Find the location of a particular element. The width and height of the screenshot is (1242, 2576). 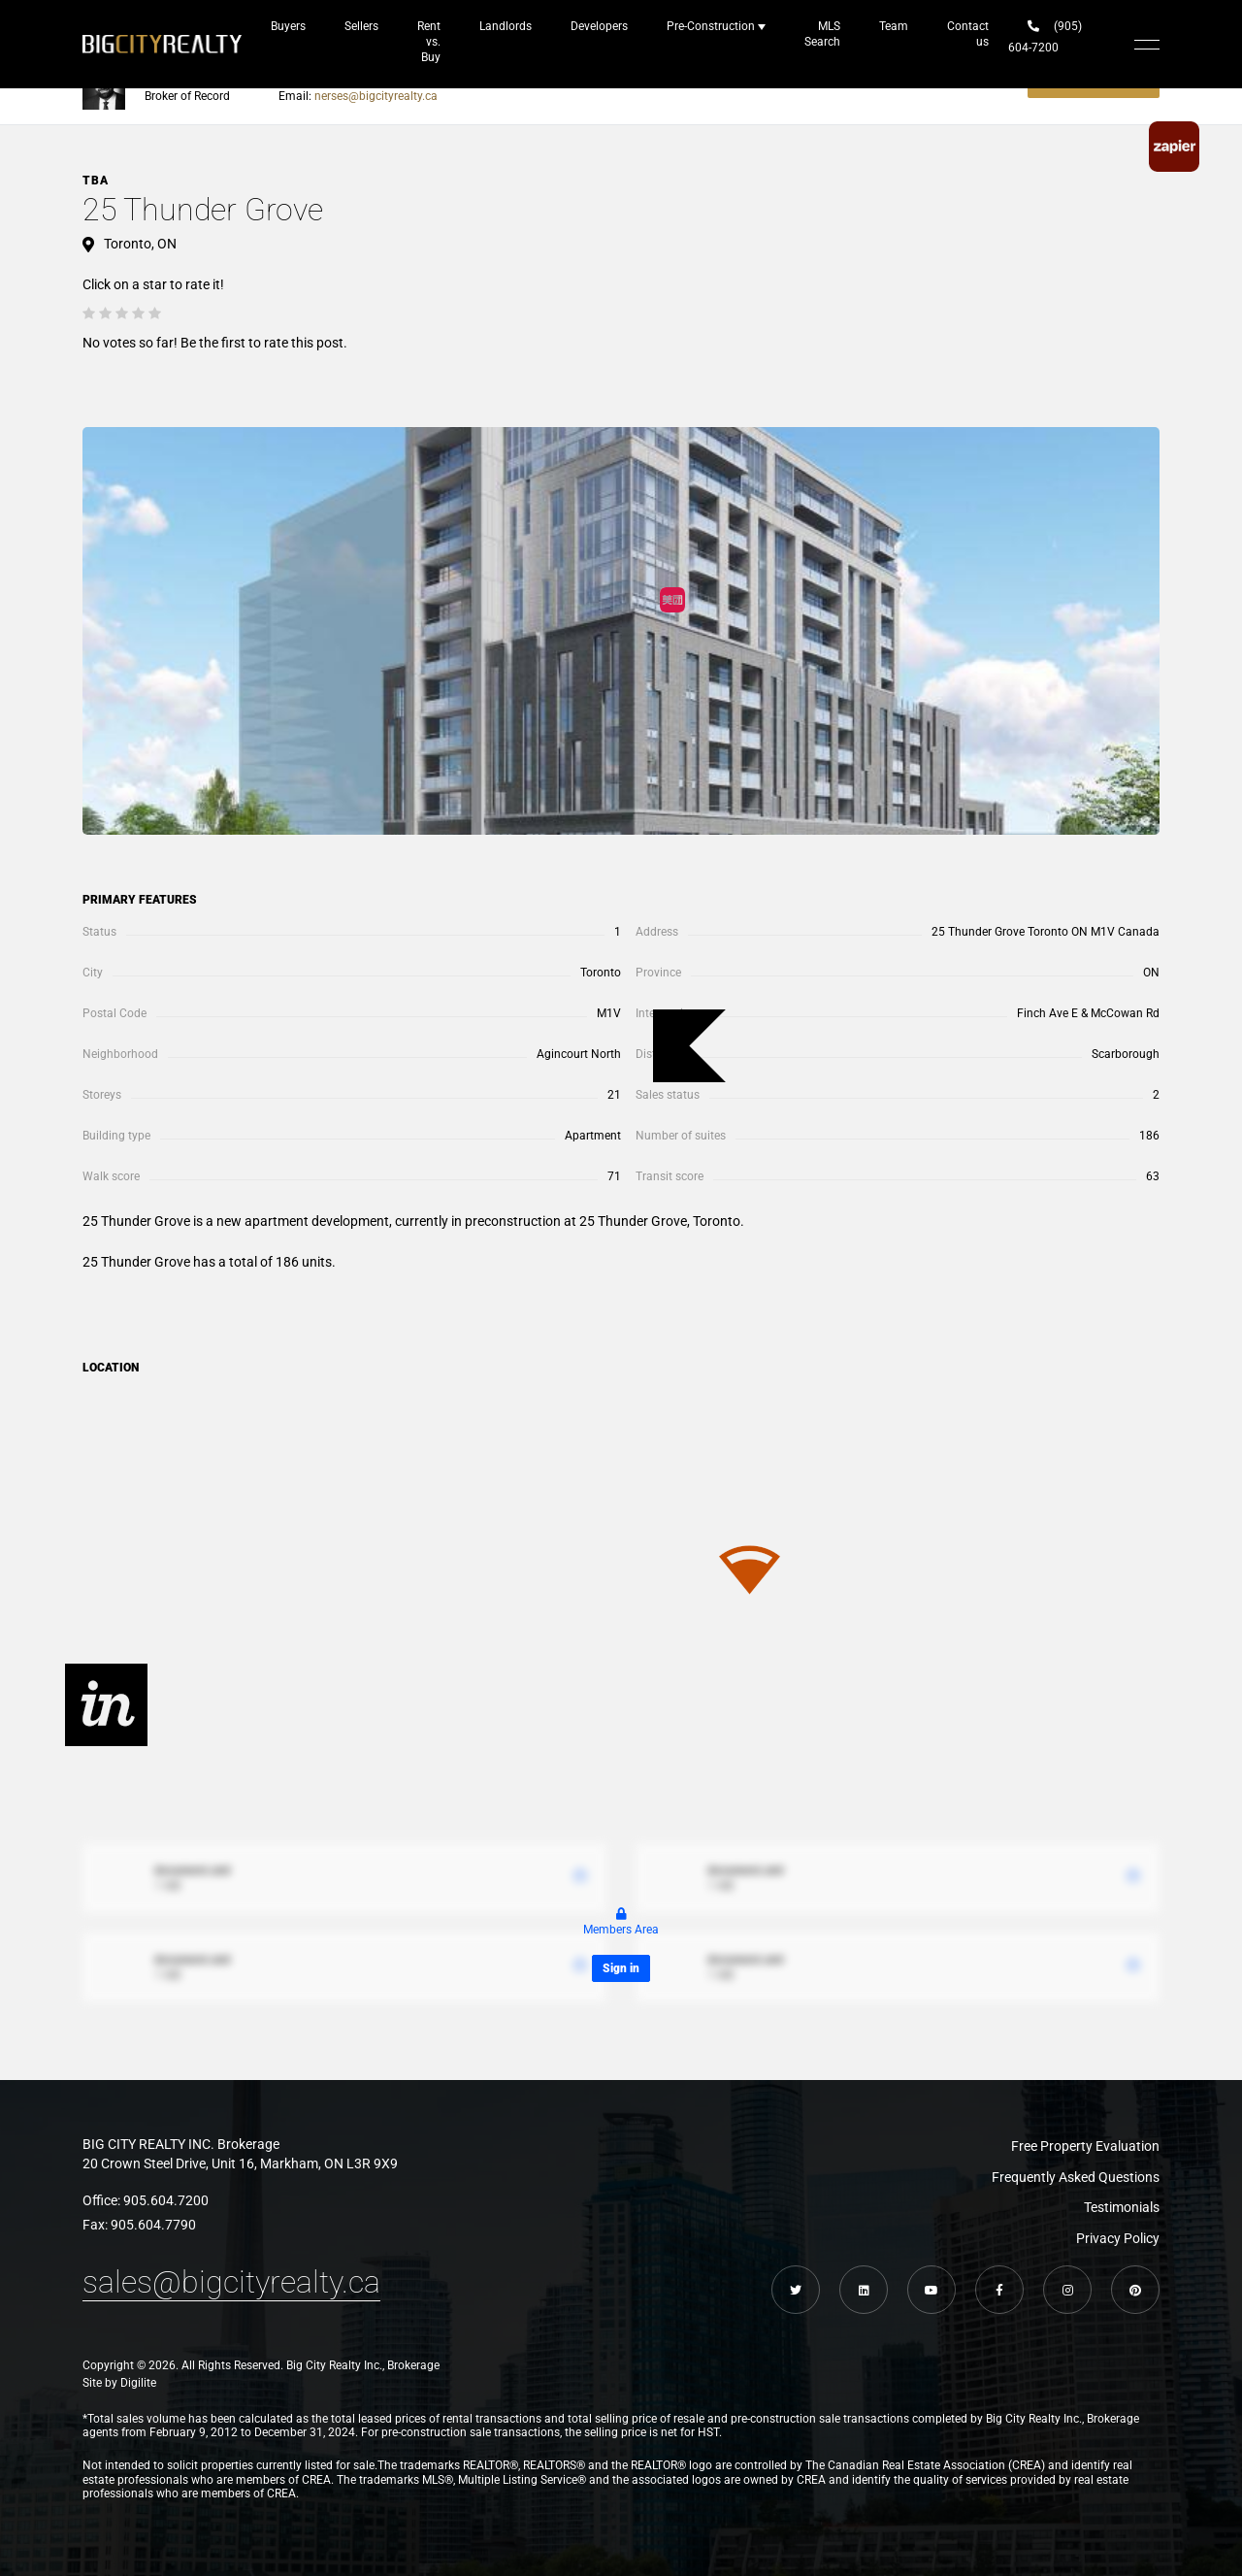

open InVision app is located at coordinates (106, 1704).